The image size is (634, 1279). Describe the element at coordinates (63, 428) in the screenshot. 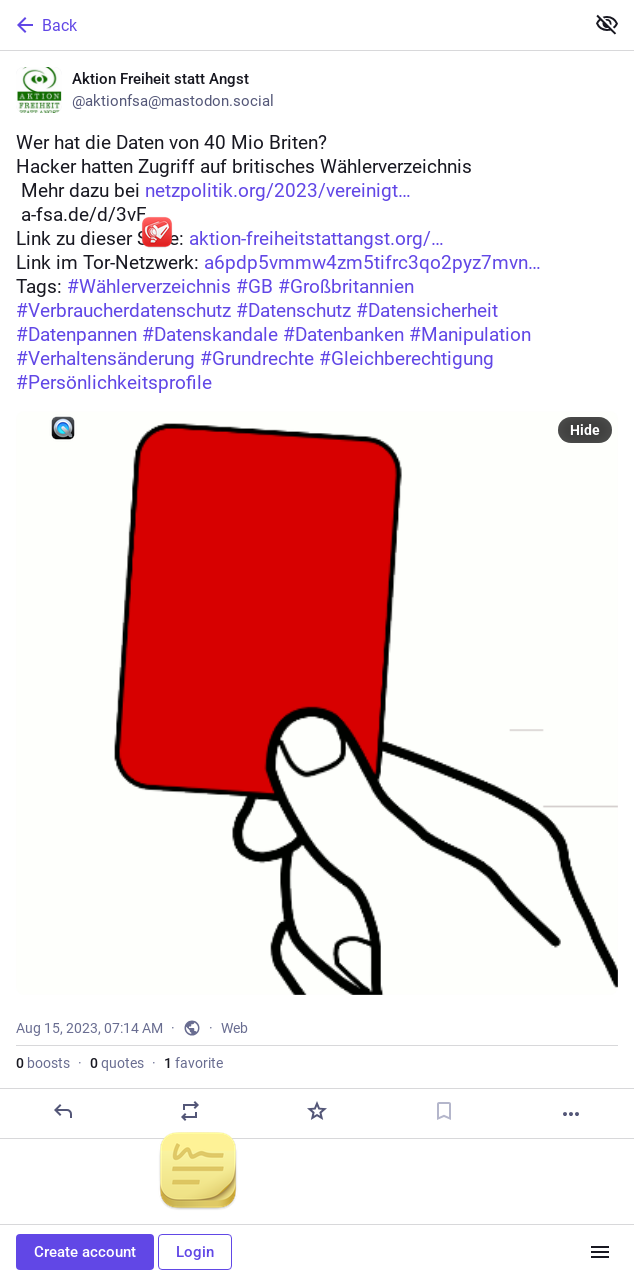

I see `open QuickTime Player to watch videos` at that location.